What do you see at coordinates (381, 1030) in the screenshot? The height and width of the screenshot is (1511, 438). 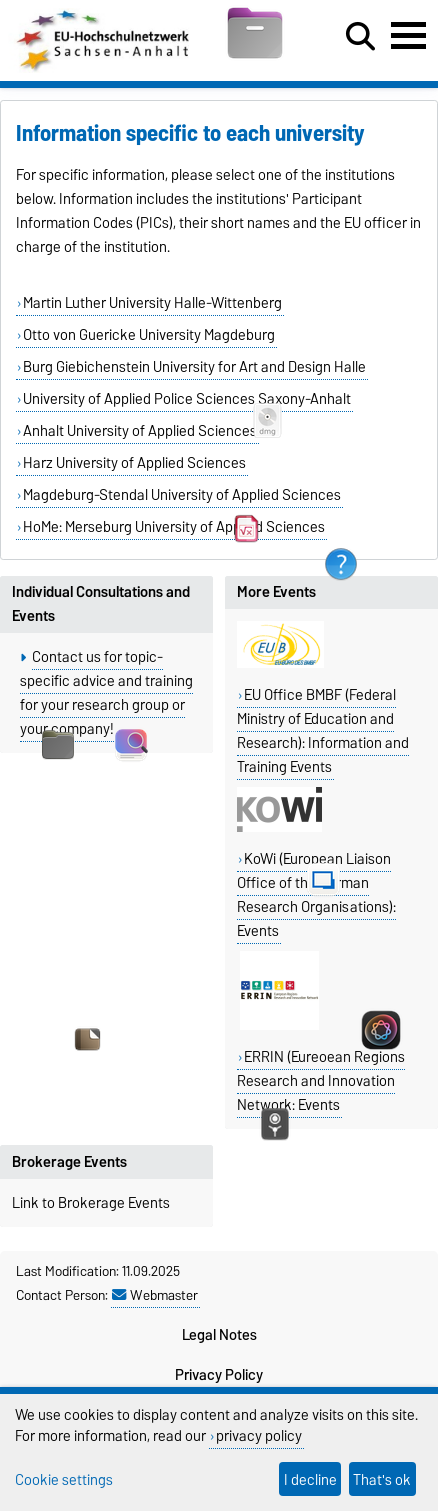 I see `open Image Playground app` at bounding box center [381, 1030].